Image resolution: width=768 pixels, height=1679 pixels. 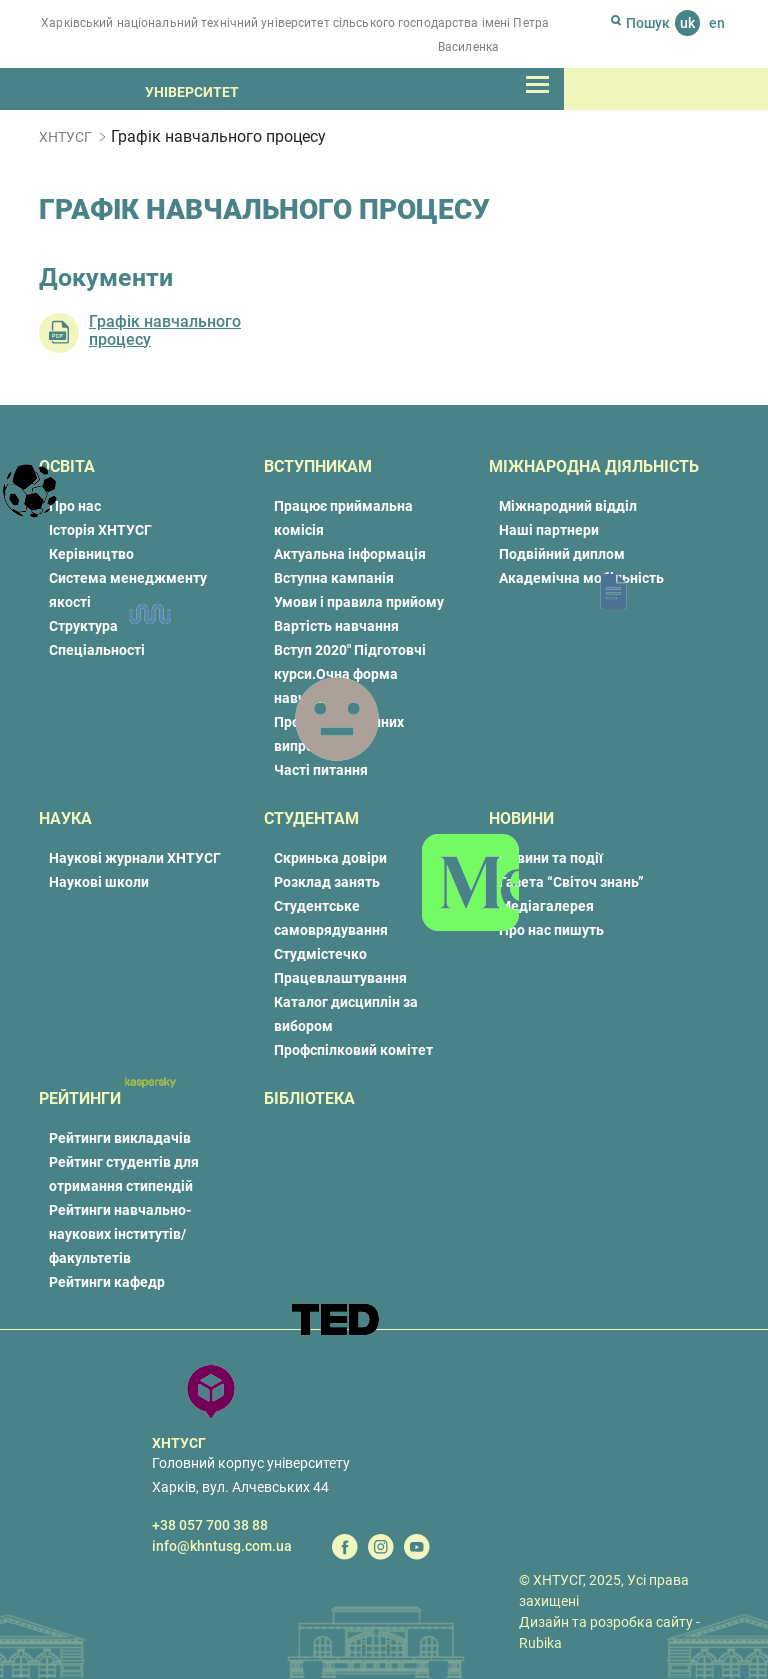 What do you see at coordinates (30, 491) in the screenshot?
I see `view Indian Super League football content` at bounding box center [30, 491].